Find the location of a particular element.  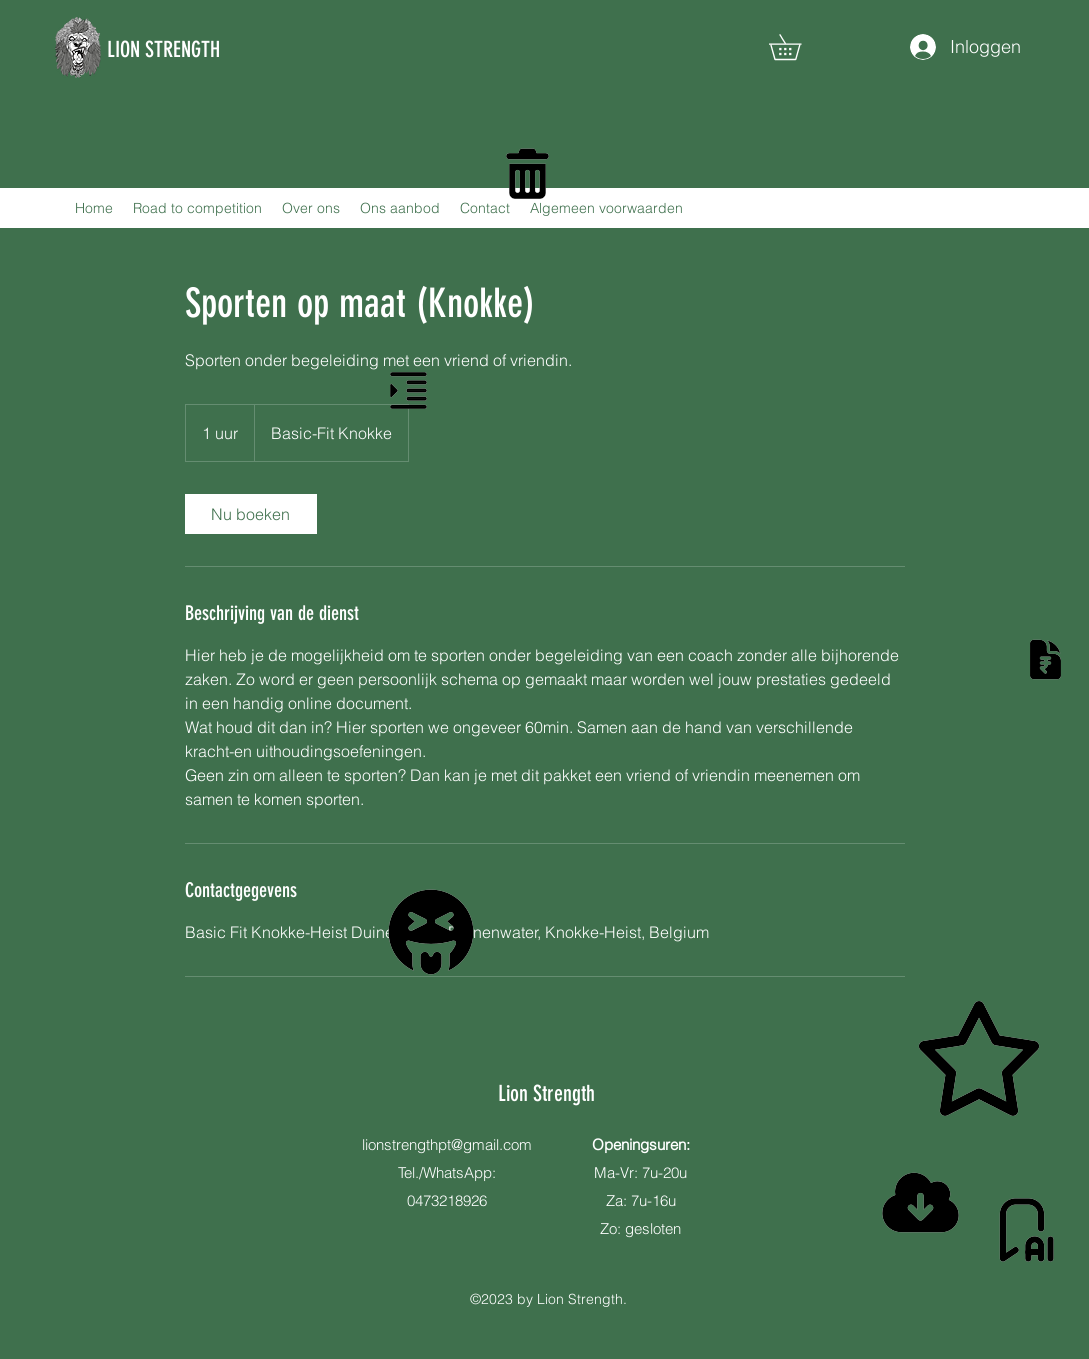

access AI-powered bookmarks is located at coordinates (1022, 1230).